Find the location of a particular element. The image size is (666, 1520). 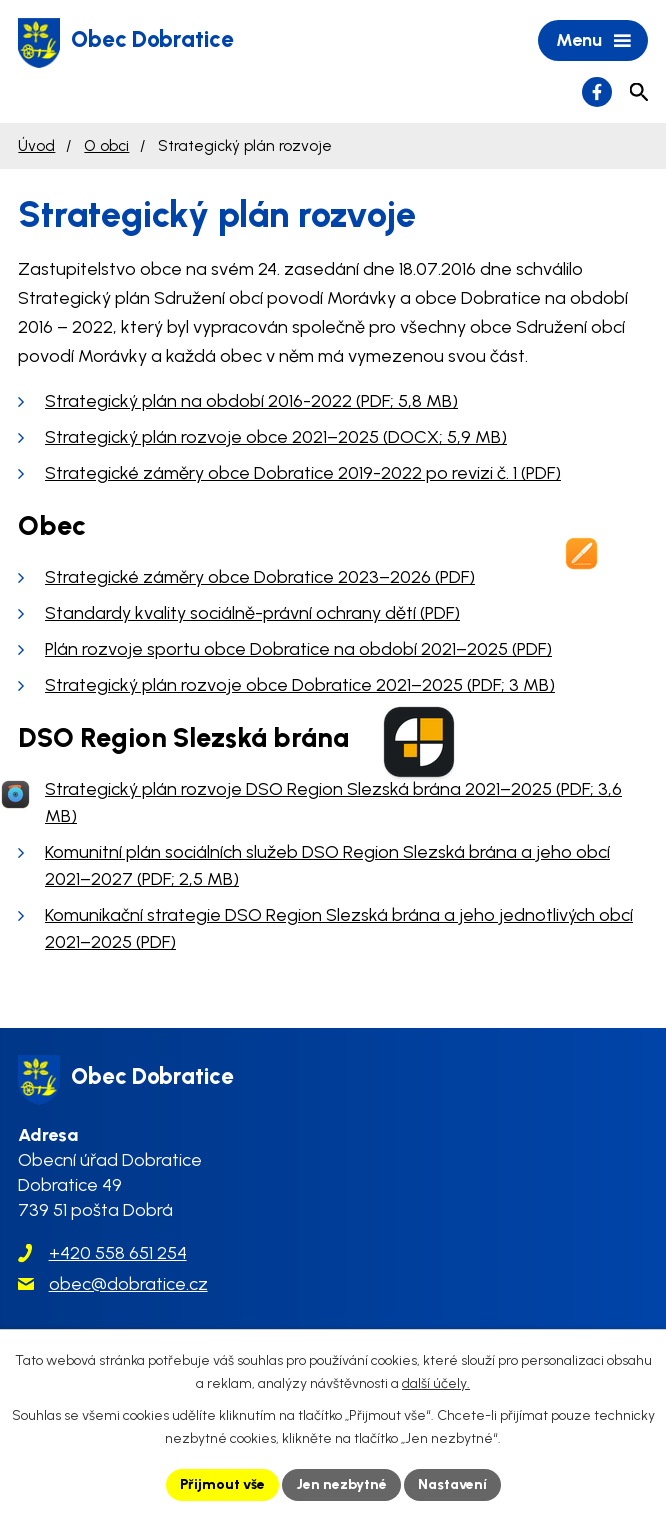

open handbrake video transcoder app is located at coordinates (15, 794).